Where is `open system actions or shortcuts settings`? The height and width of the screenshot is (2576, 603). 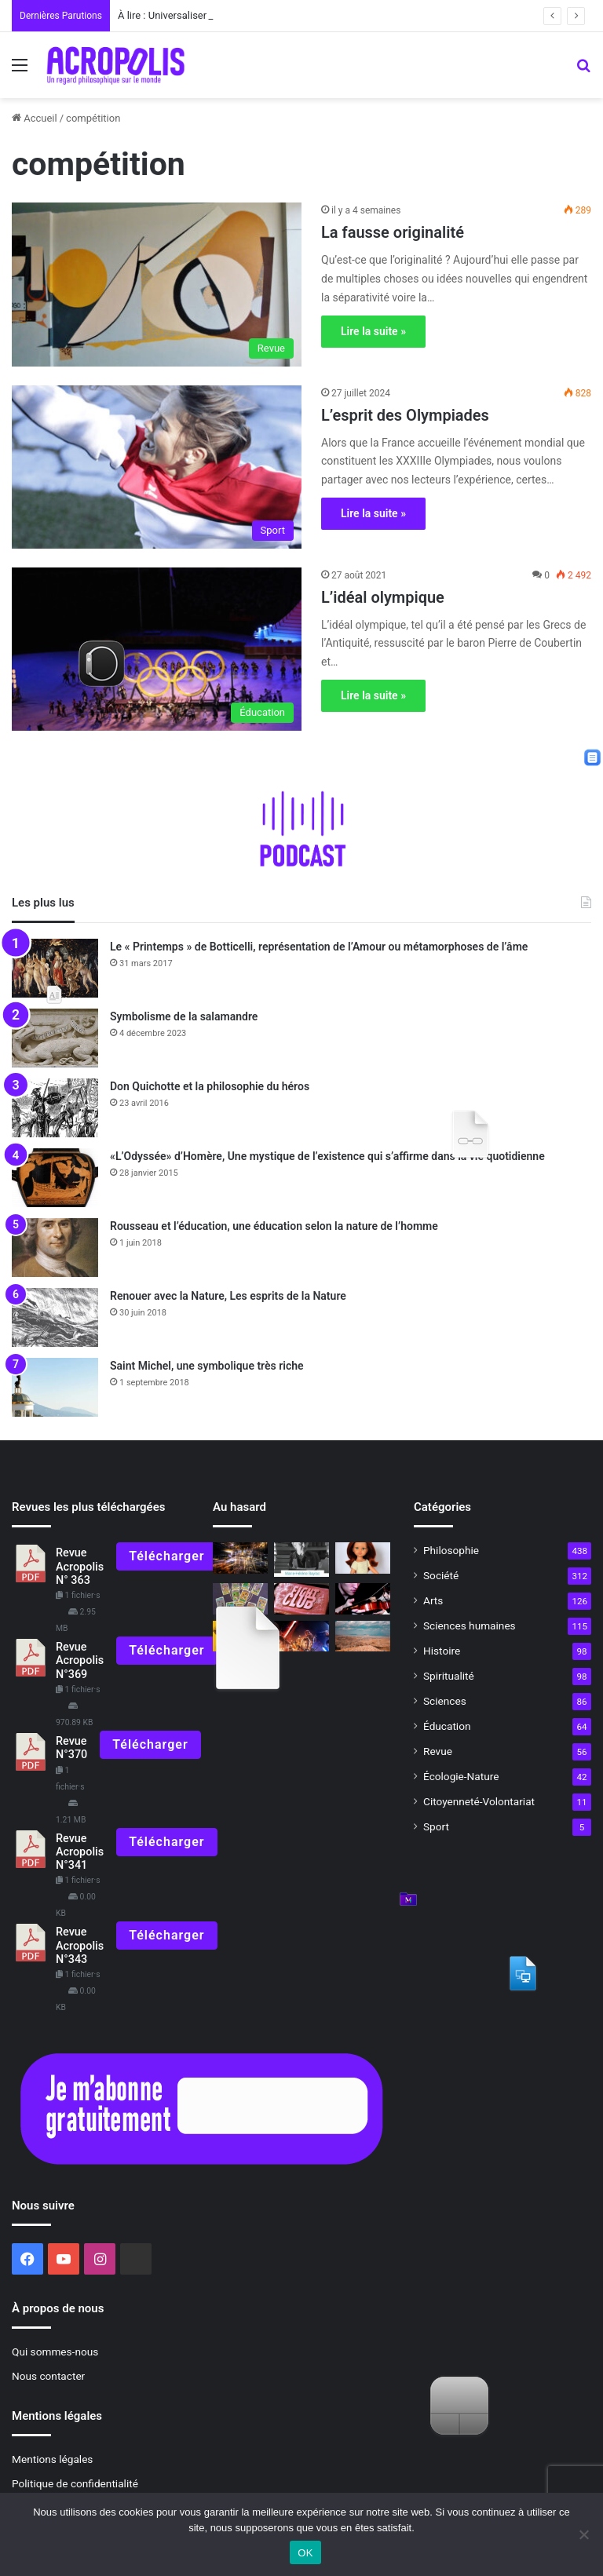
open system actions or shortcuts settings is located at coordinates (592, 757).